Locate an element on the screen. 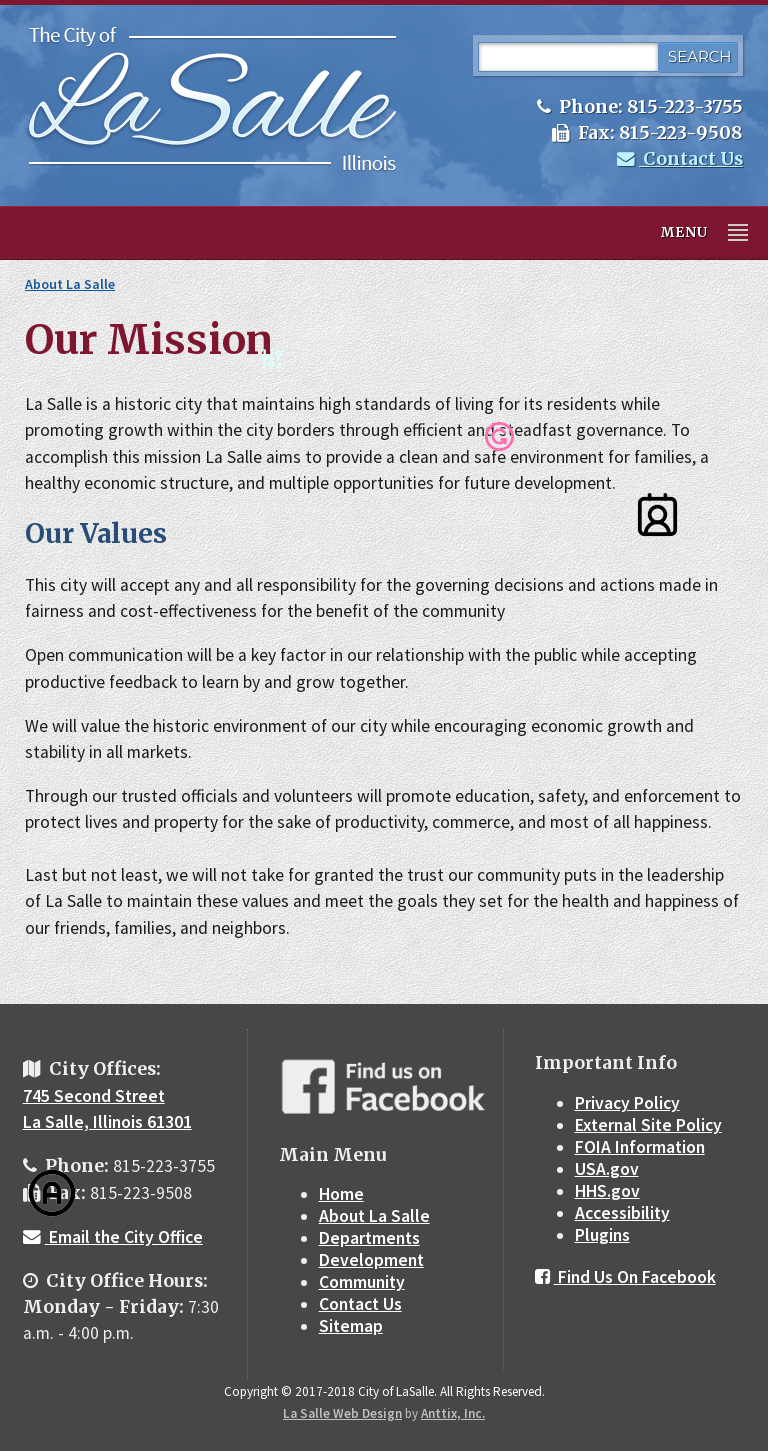 The image size is (768, 1451). settings require attention or action is located at coordinates (271, 359).